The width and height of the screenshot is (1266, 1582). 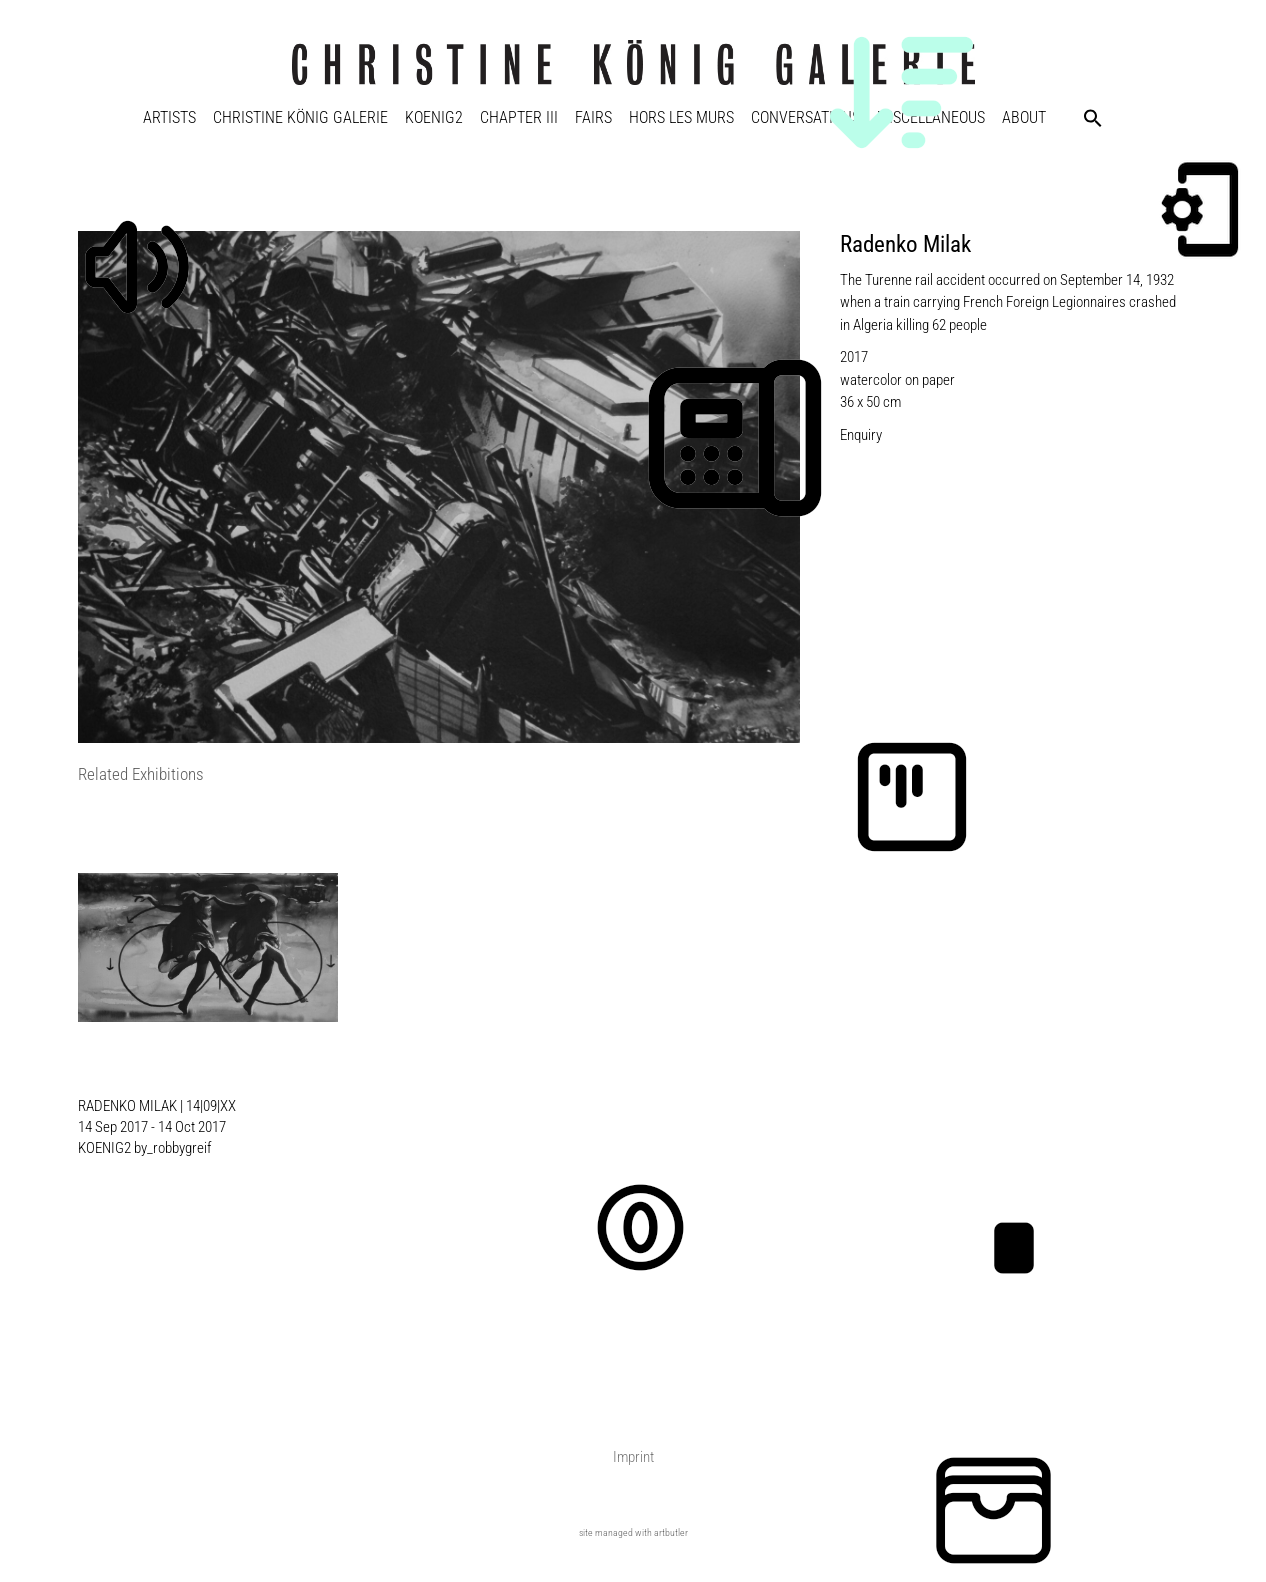 I want to click on align content to top-left corner, so click(x=912, y=797).